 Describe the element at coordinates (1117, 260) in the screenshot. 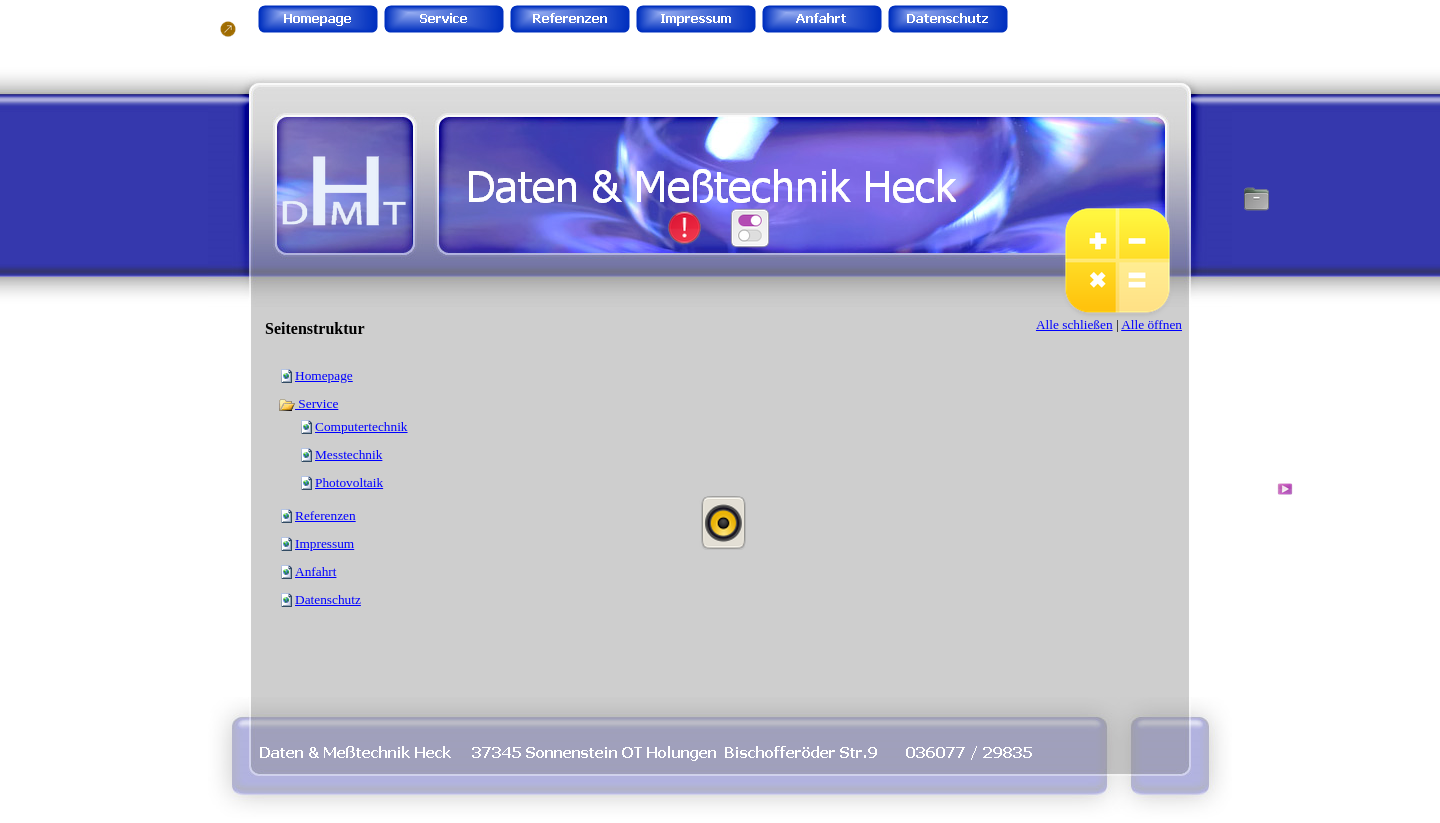

I see `open pcb calculator app` at that location.